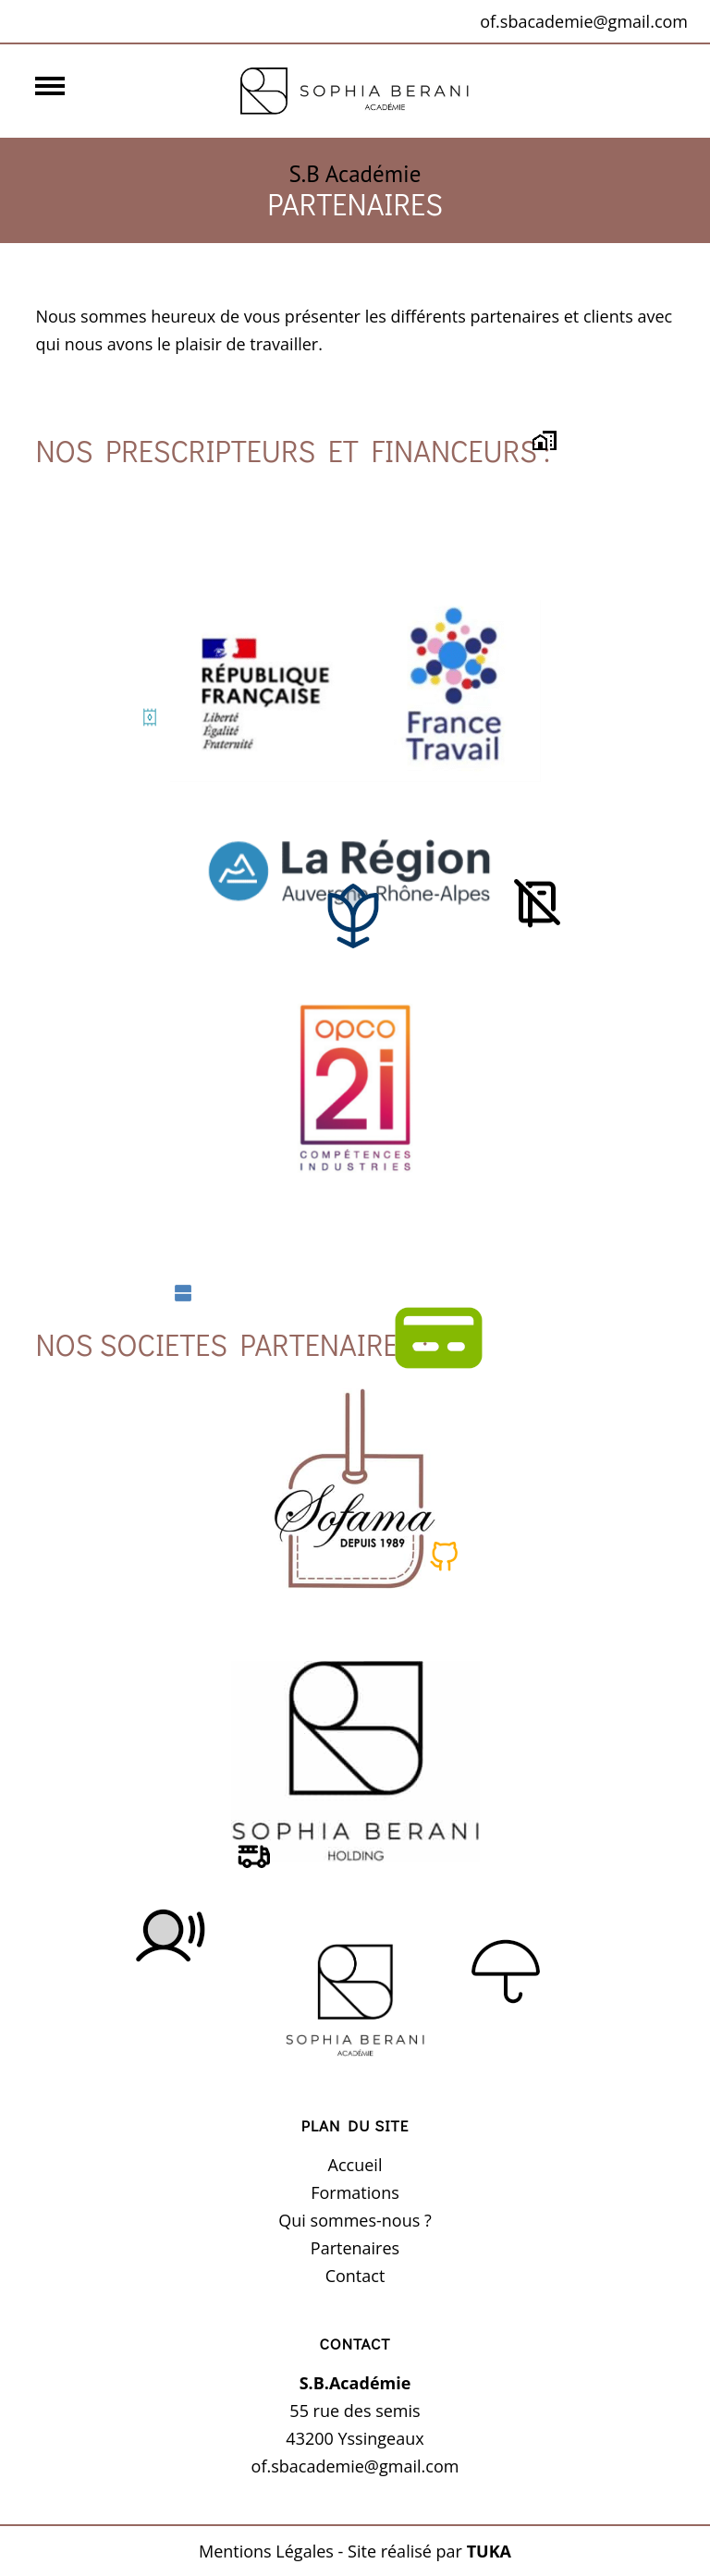 The width and height of the screenshot is (710, 2576). I want to click on user is speaking or broadcasting audio, so click(169, 1935).